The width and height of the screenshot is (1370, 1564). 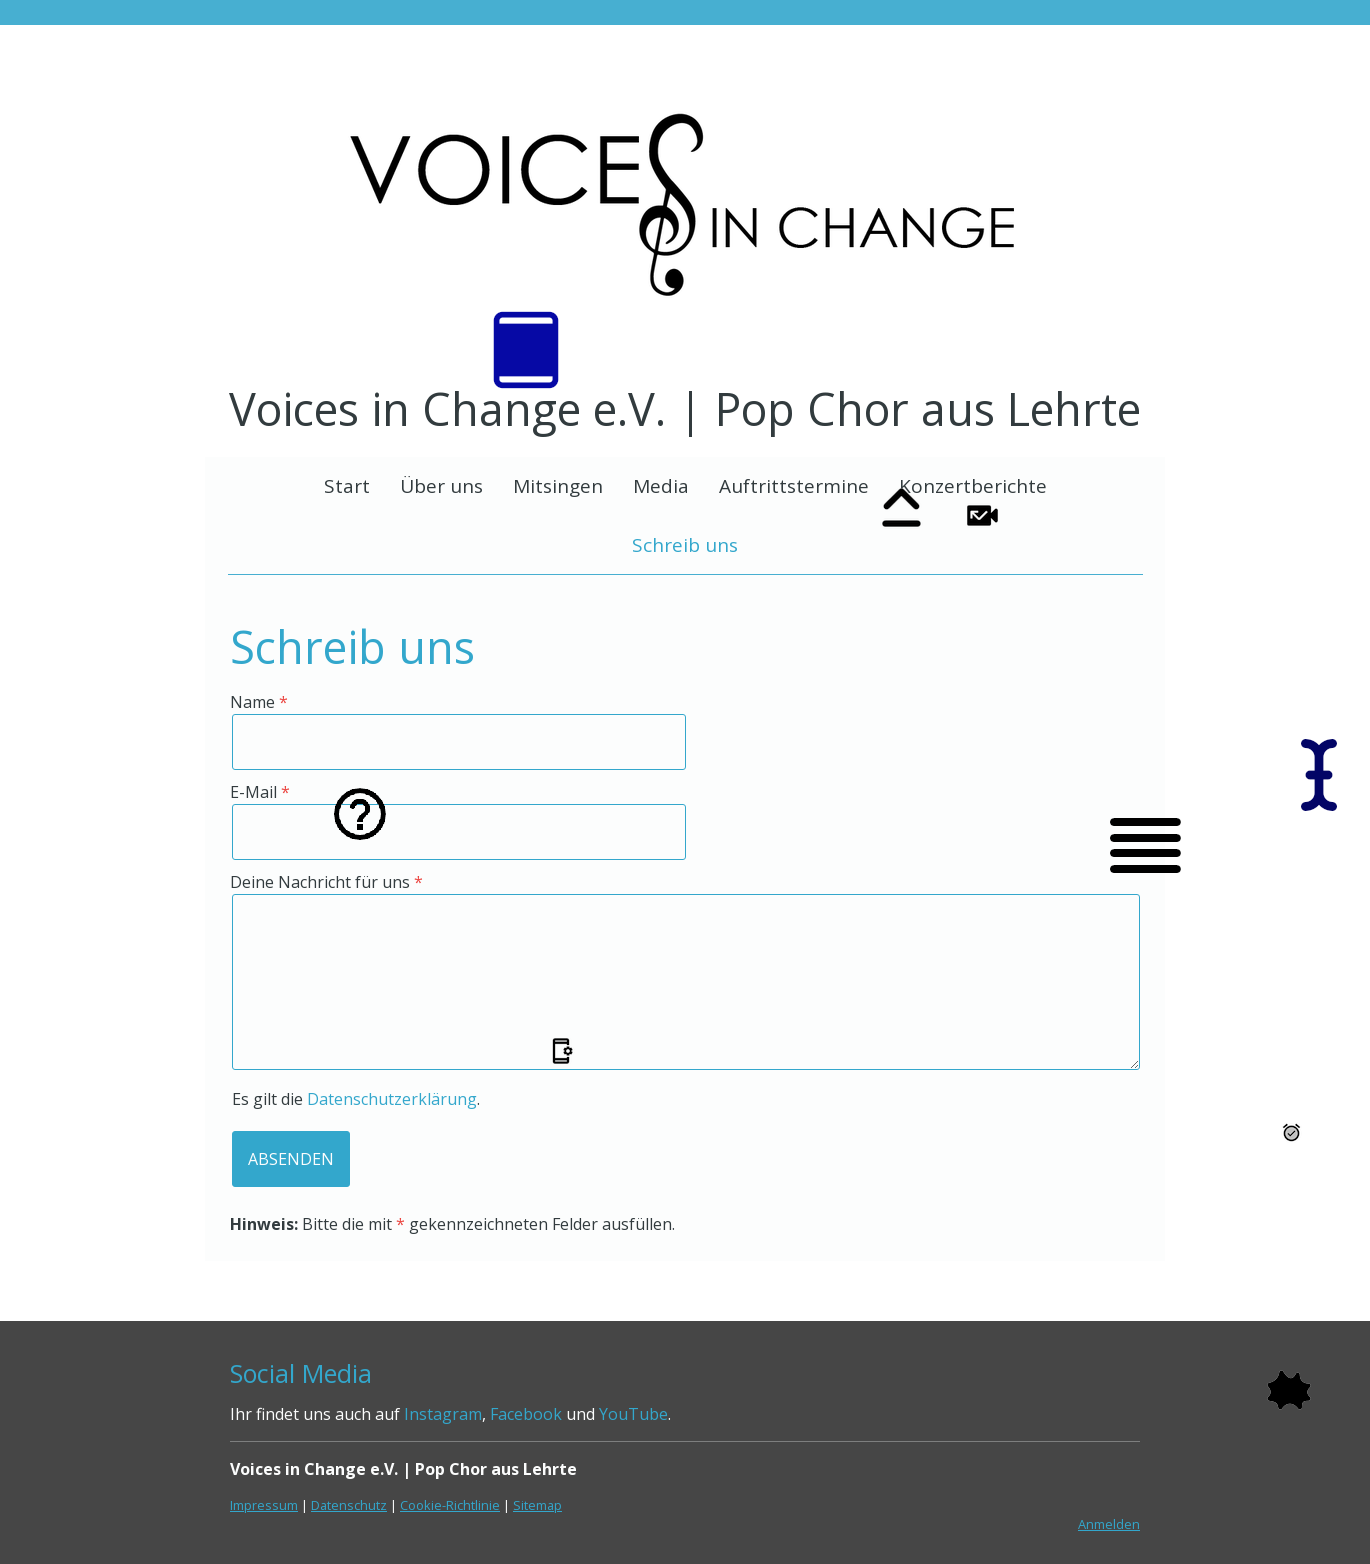 What do you see at coordinates (1145, 845) in the screenshot?
I see `open navigation menu` at bounding box center [1145, 845].